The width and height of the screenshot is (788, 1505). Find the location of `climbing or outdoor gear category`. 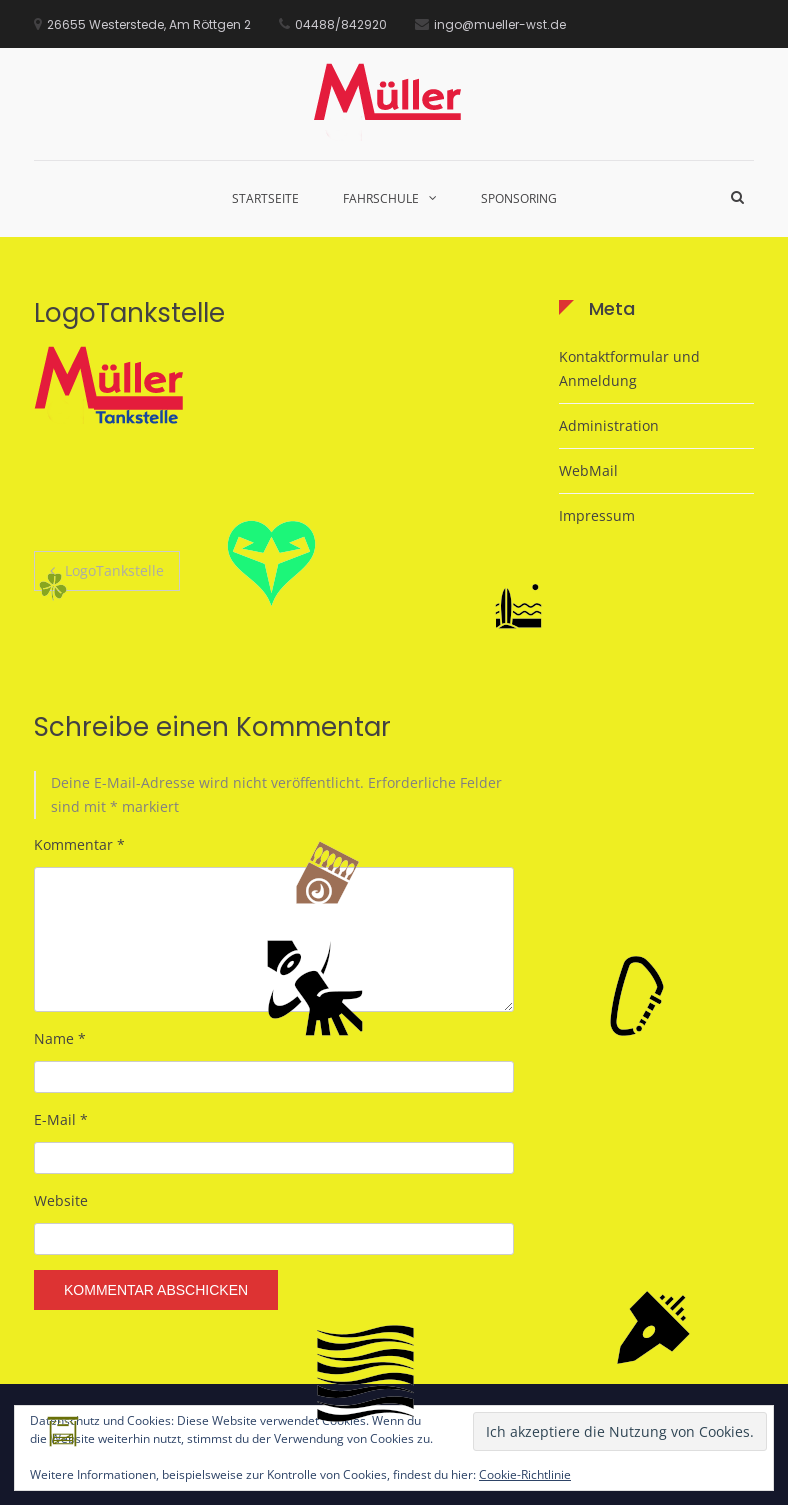

climbing or outdoor gear category is located at coordinates (637, 996).